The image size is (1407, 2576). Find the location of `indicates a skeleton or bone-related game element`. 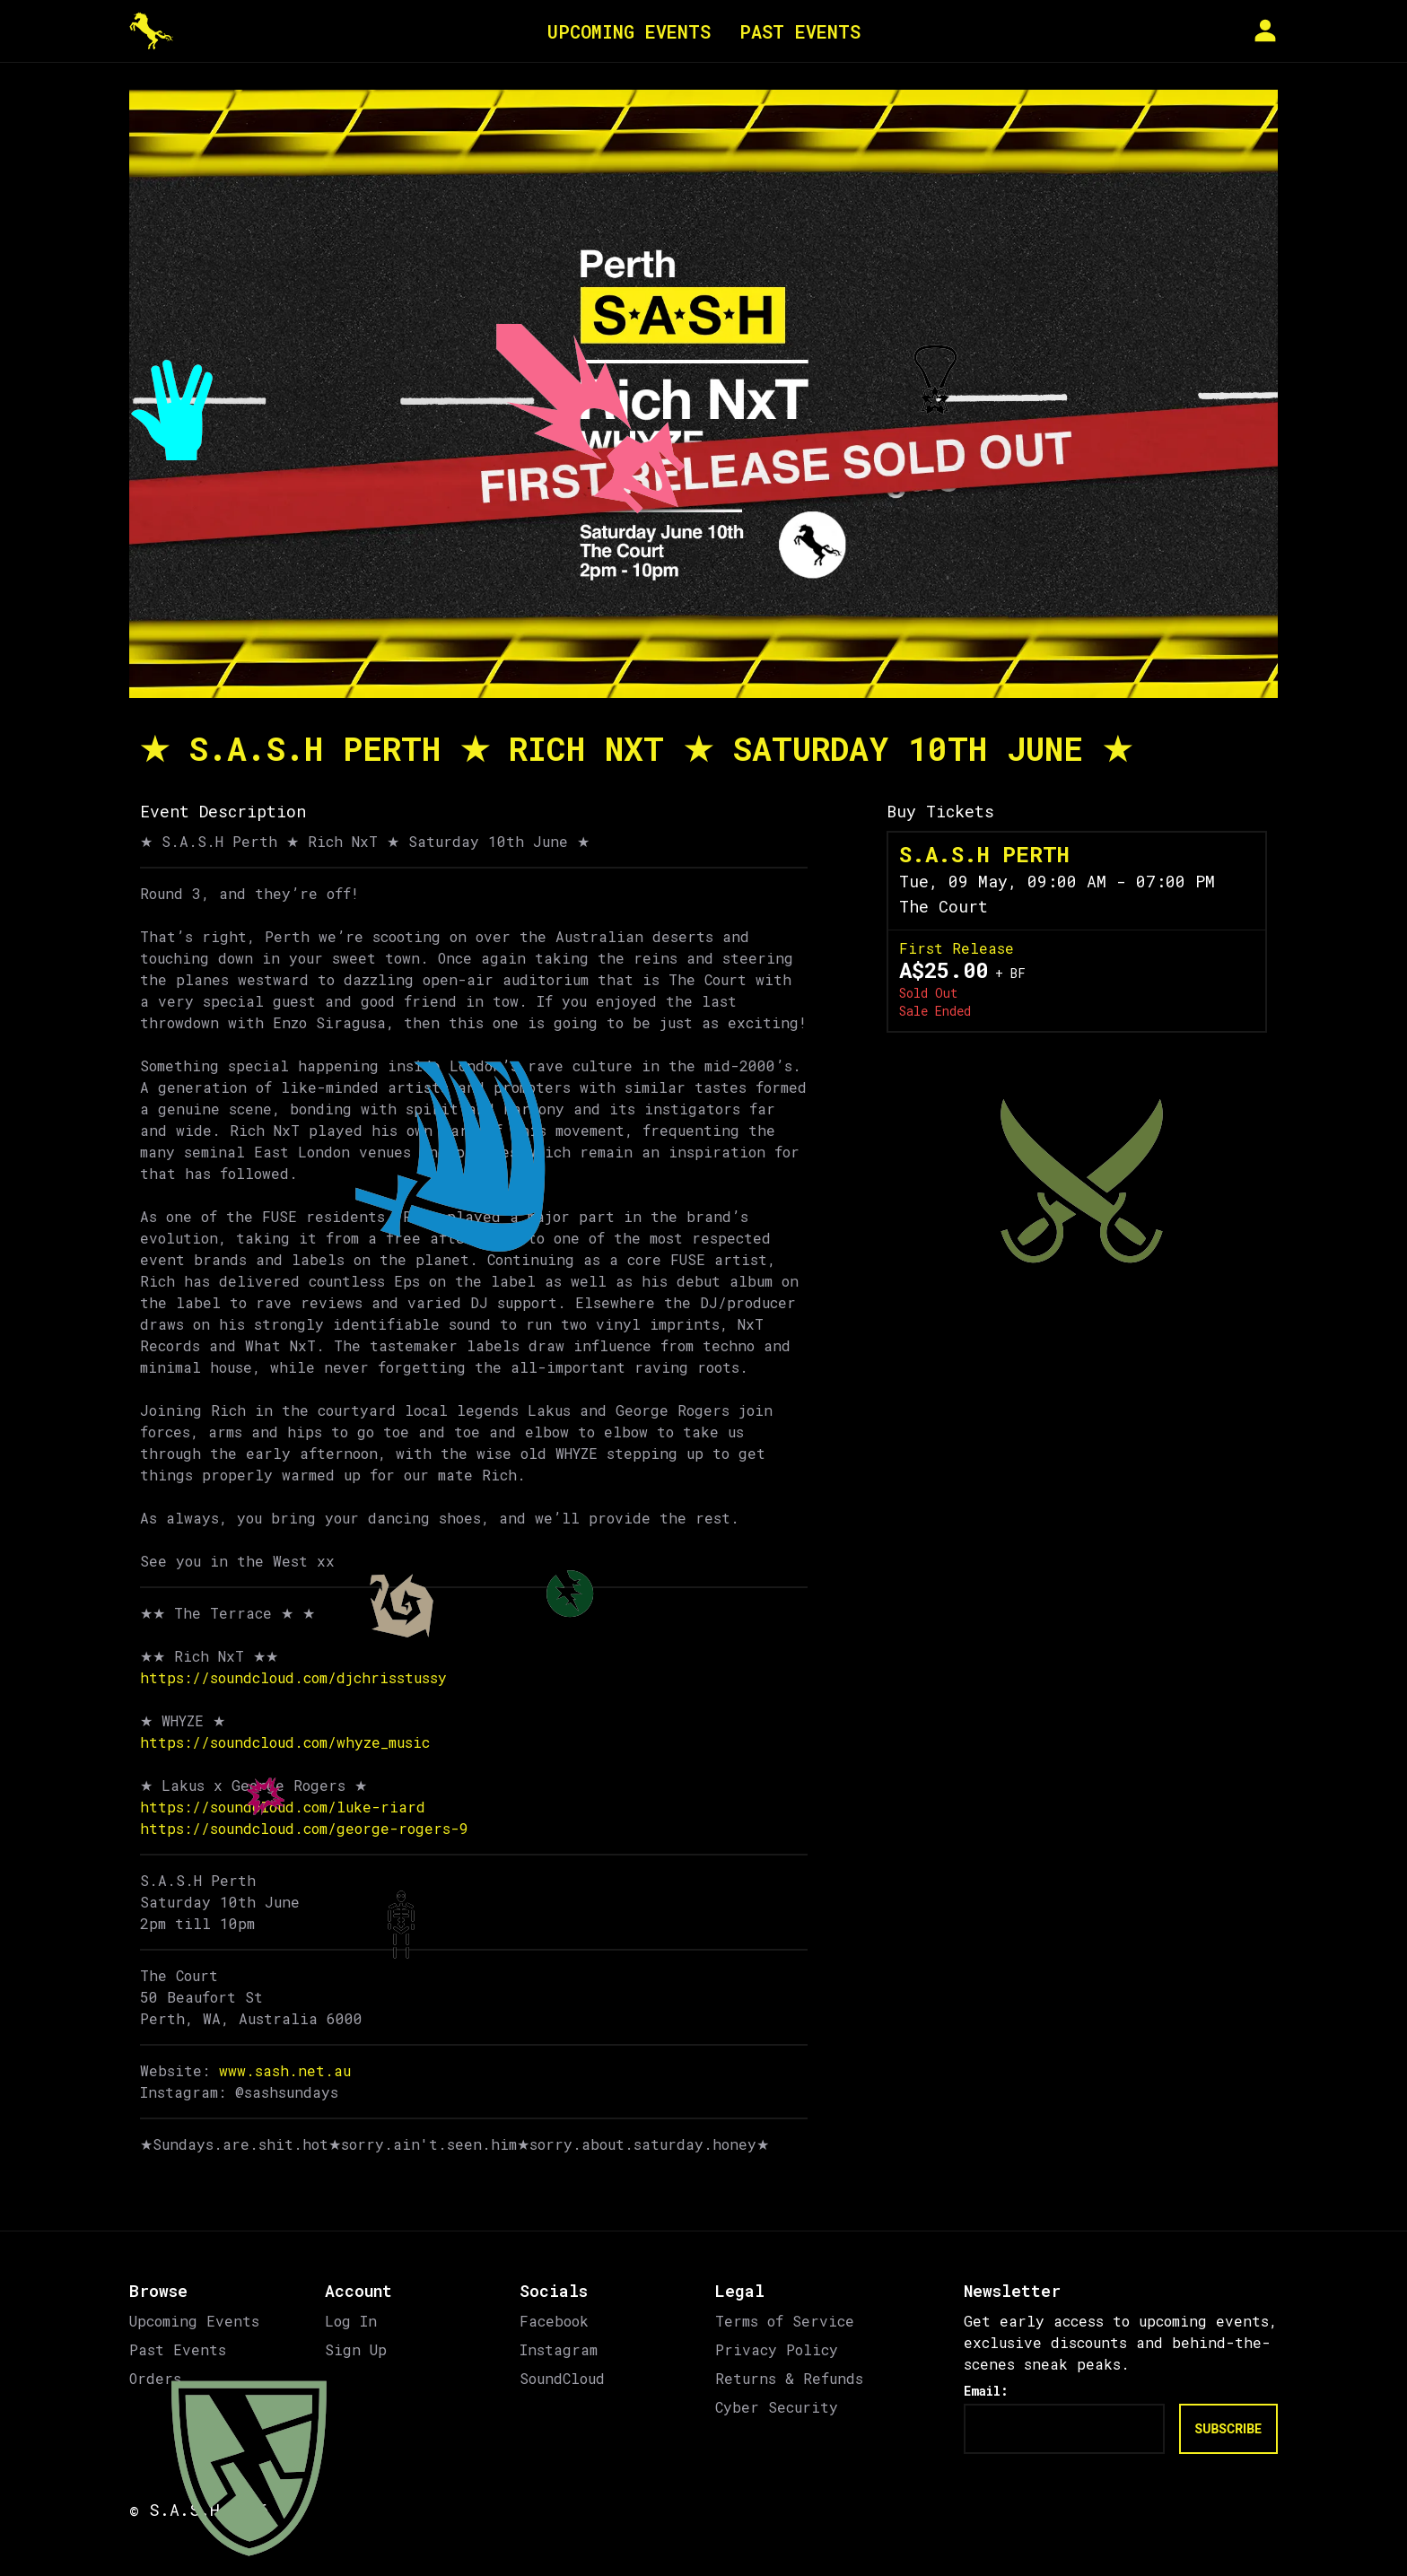

indicates a skeleton or bone-related game element is located at coordinates (401, 1925).